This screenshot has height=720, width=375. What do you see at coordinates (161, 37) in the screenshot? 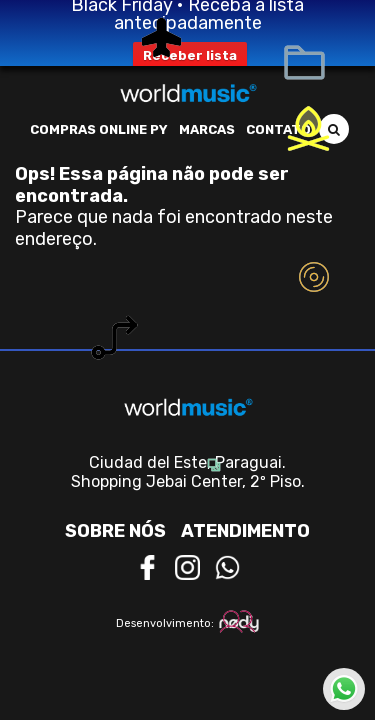
I see `enable airplane mode` at bounding box center [161, 37].